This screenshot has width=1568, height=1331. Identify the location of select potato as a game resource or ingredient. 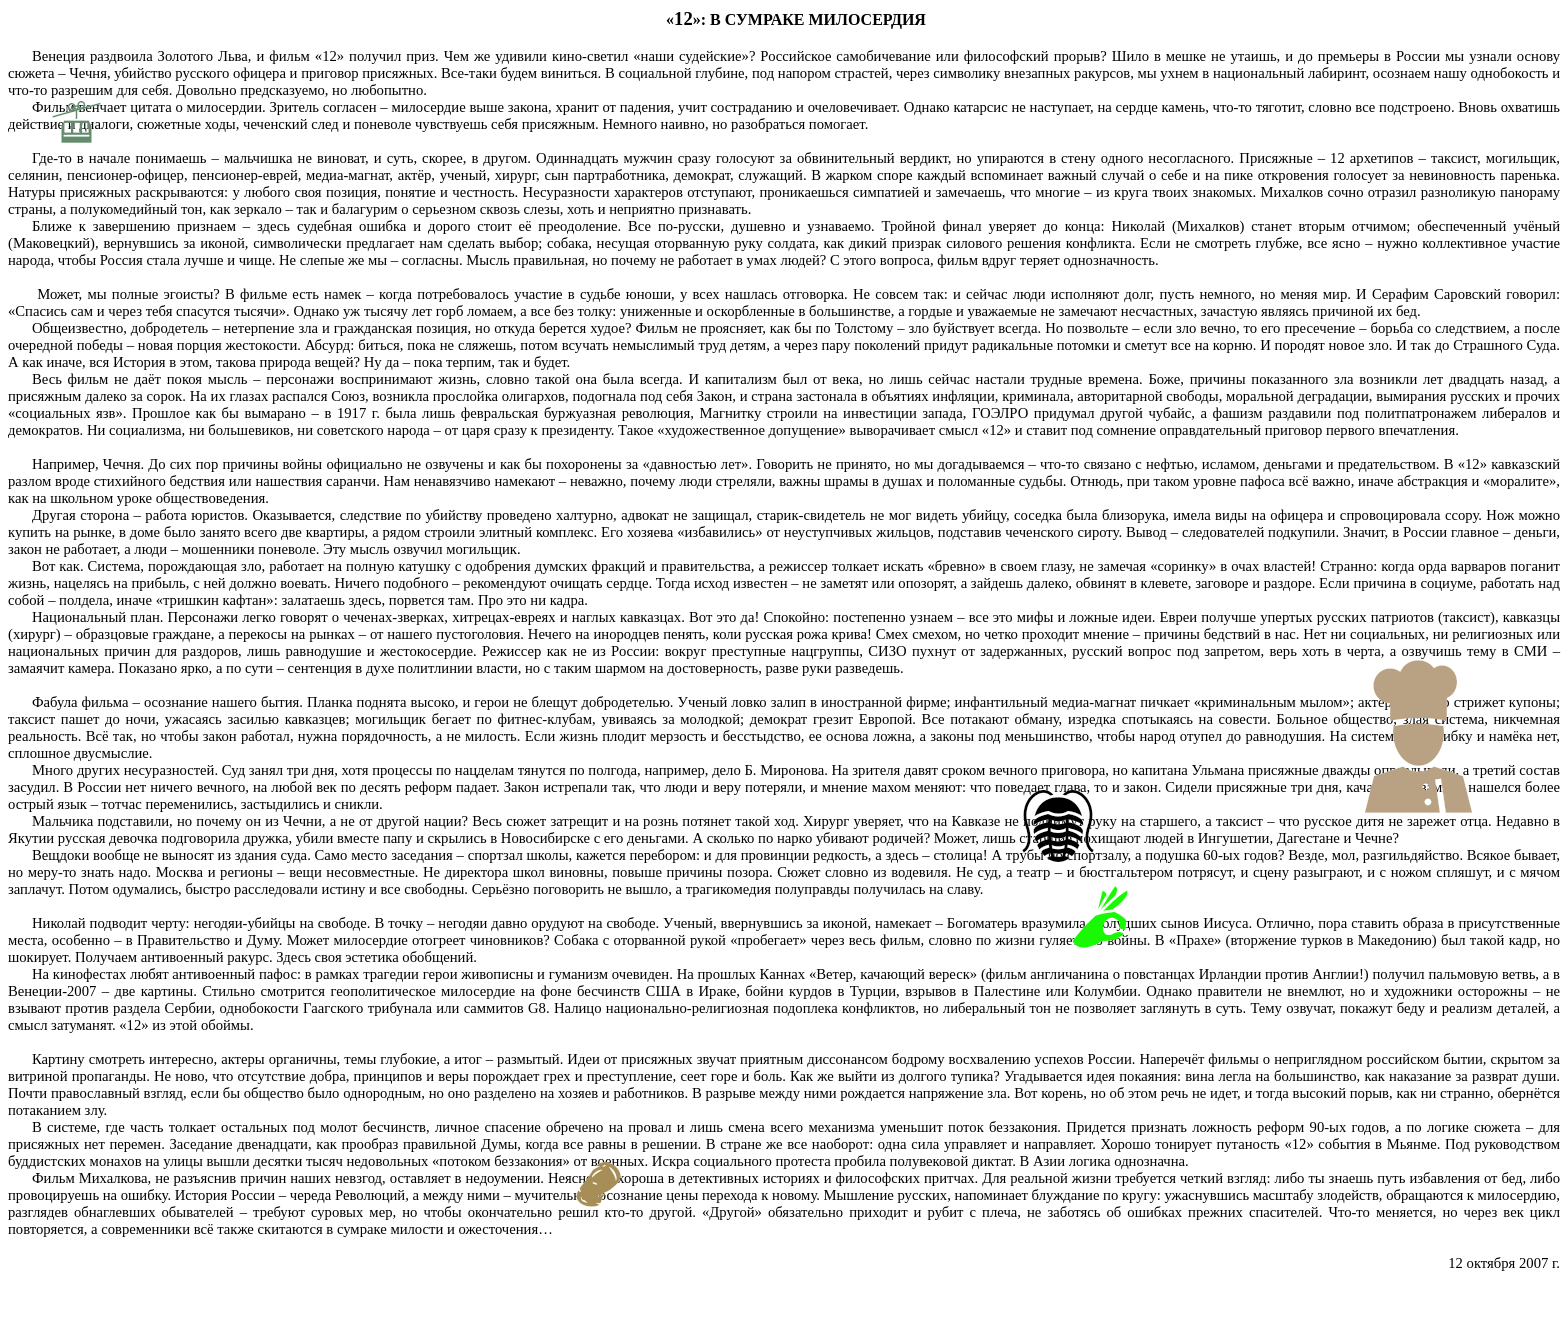
(598, 1184).